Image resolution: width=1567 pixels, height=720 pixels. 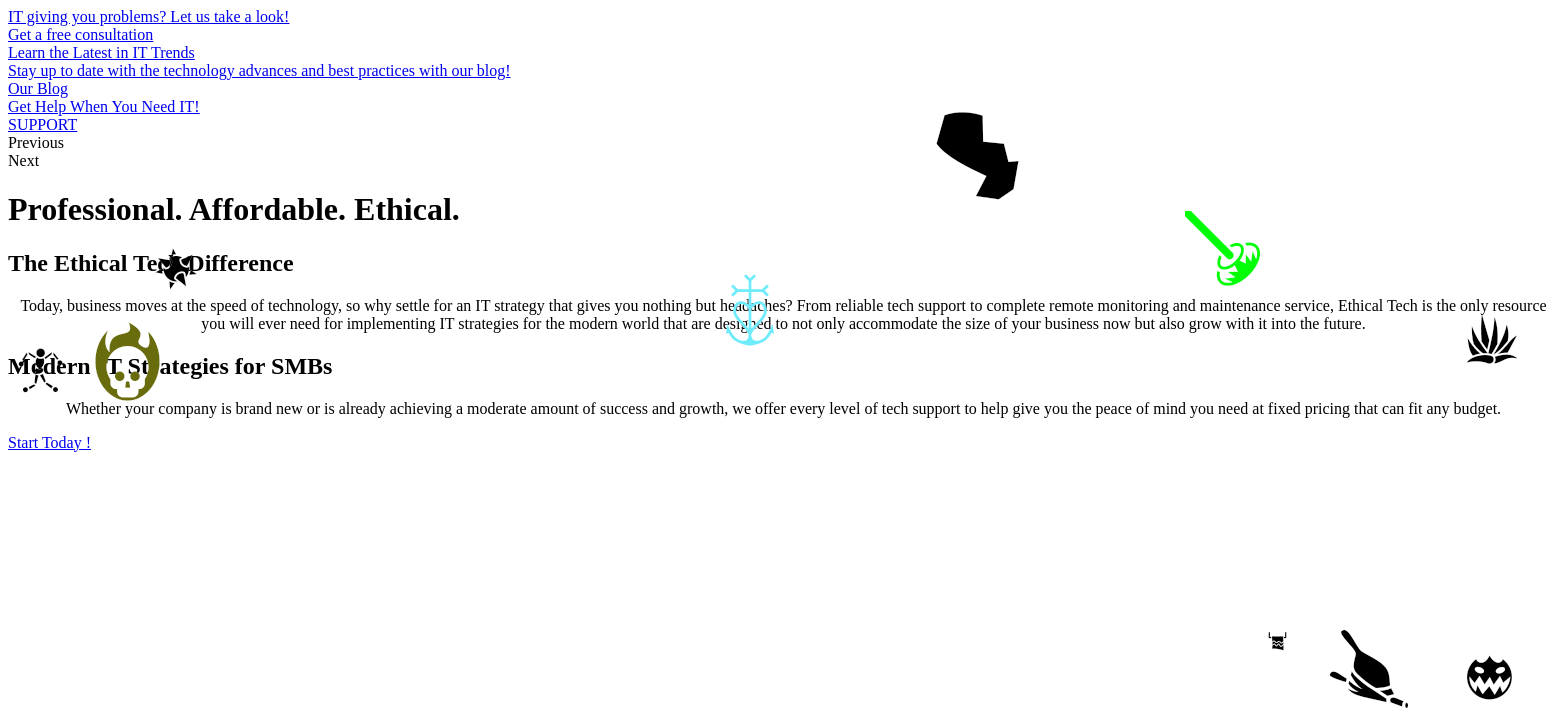 What do you see at coordinates (977, 155) in the screenshot?
I see `select Paraguay as your country or region` at bounding box center [977, 155].